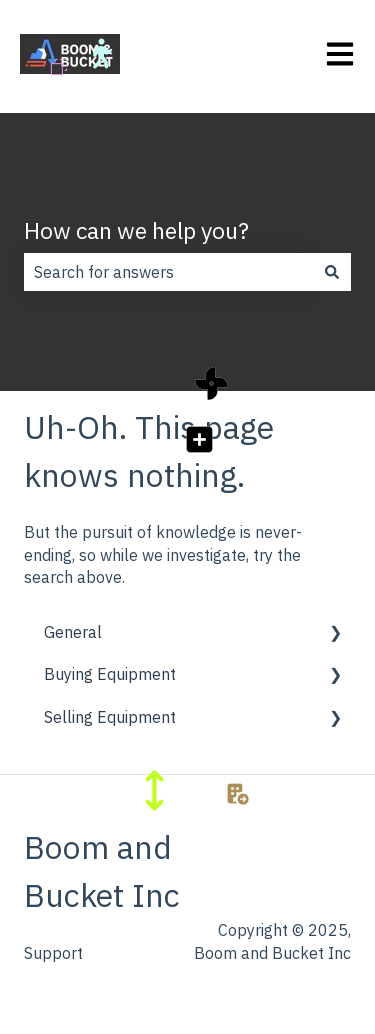 This screenshot has height=1034, width=375. I want to click on toggle fan or ventilation control, so click(211, 383).